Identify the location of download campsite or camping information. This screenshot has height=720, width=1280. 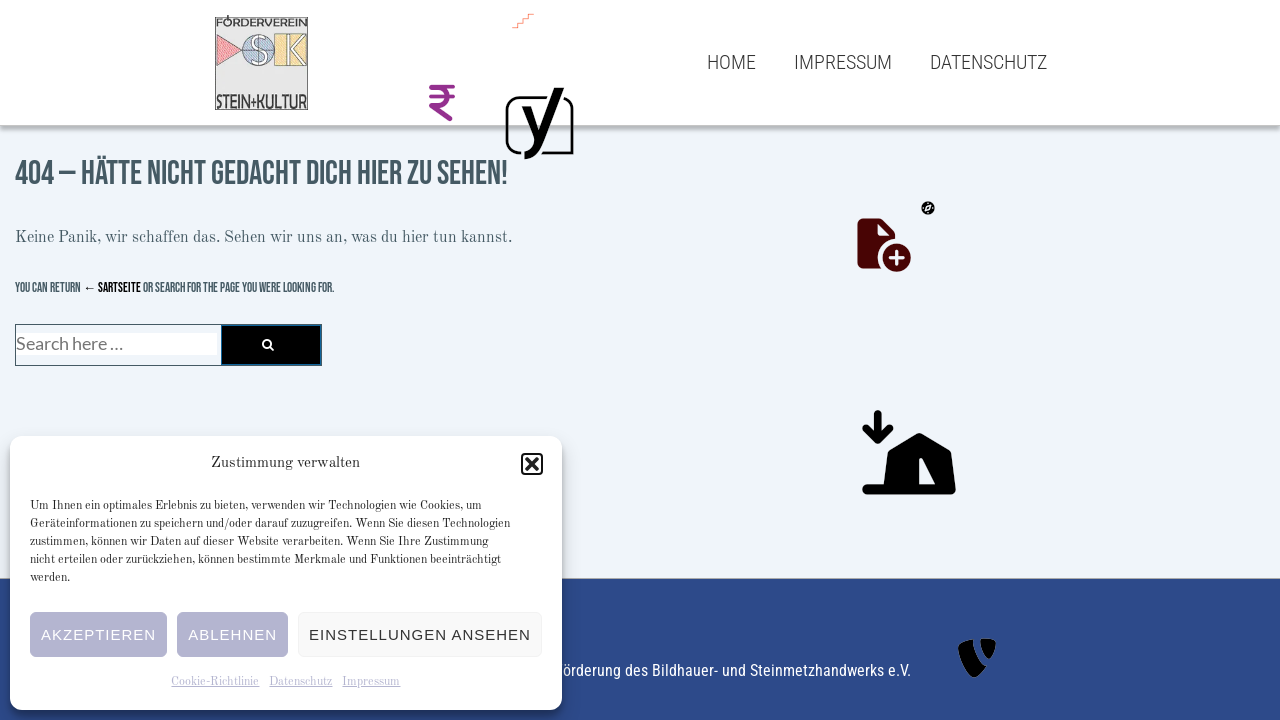
(909, 453).